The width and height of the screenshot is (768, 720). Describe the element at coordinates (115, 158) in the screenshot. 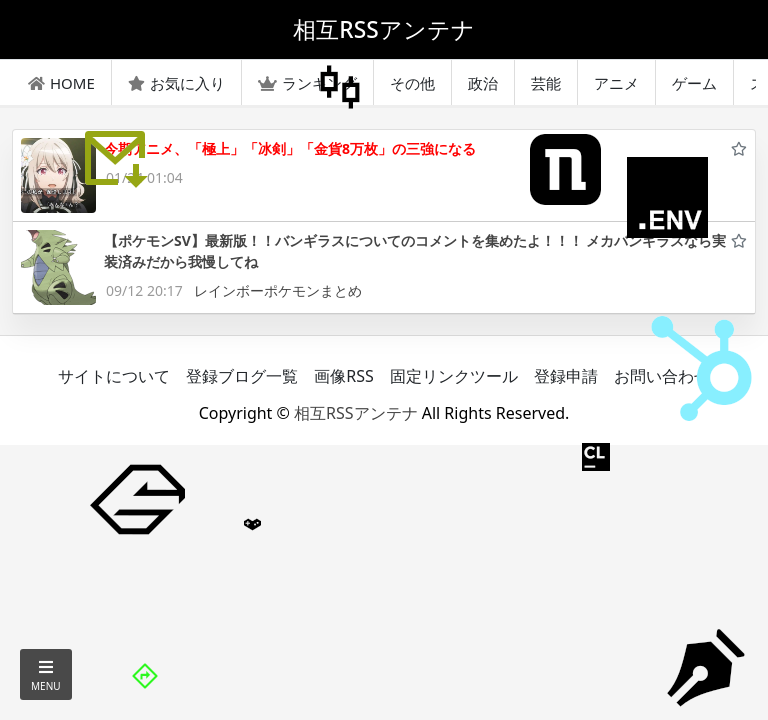

I see `download email or message` at that location.